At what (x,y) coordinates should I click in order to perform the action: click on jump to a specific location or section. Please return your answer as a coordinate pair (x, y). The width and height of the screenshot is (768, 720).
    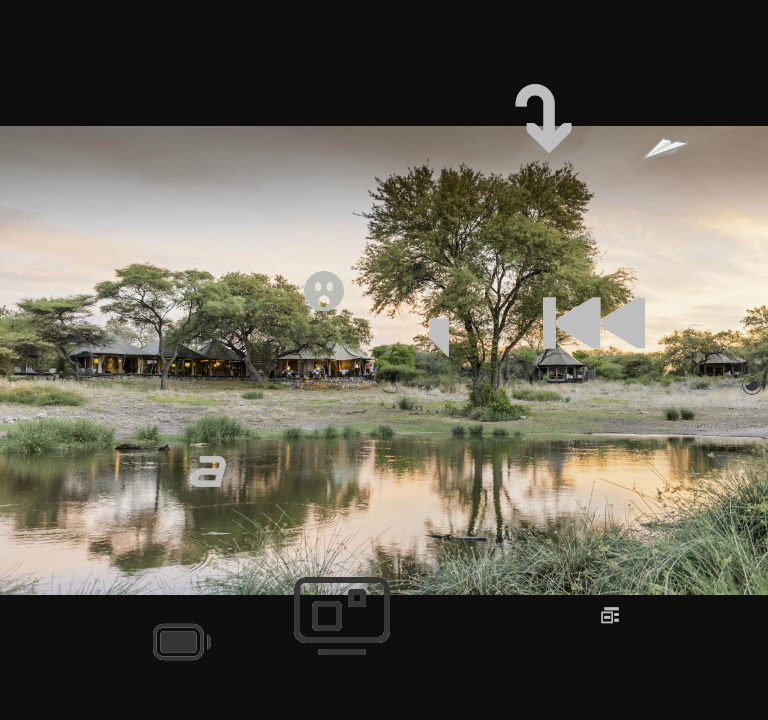
    Looking at the image, I should click on (543, 117).